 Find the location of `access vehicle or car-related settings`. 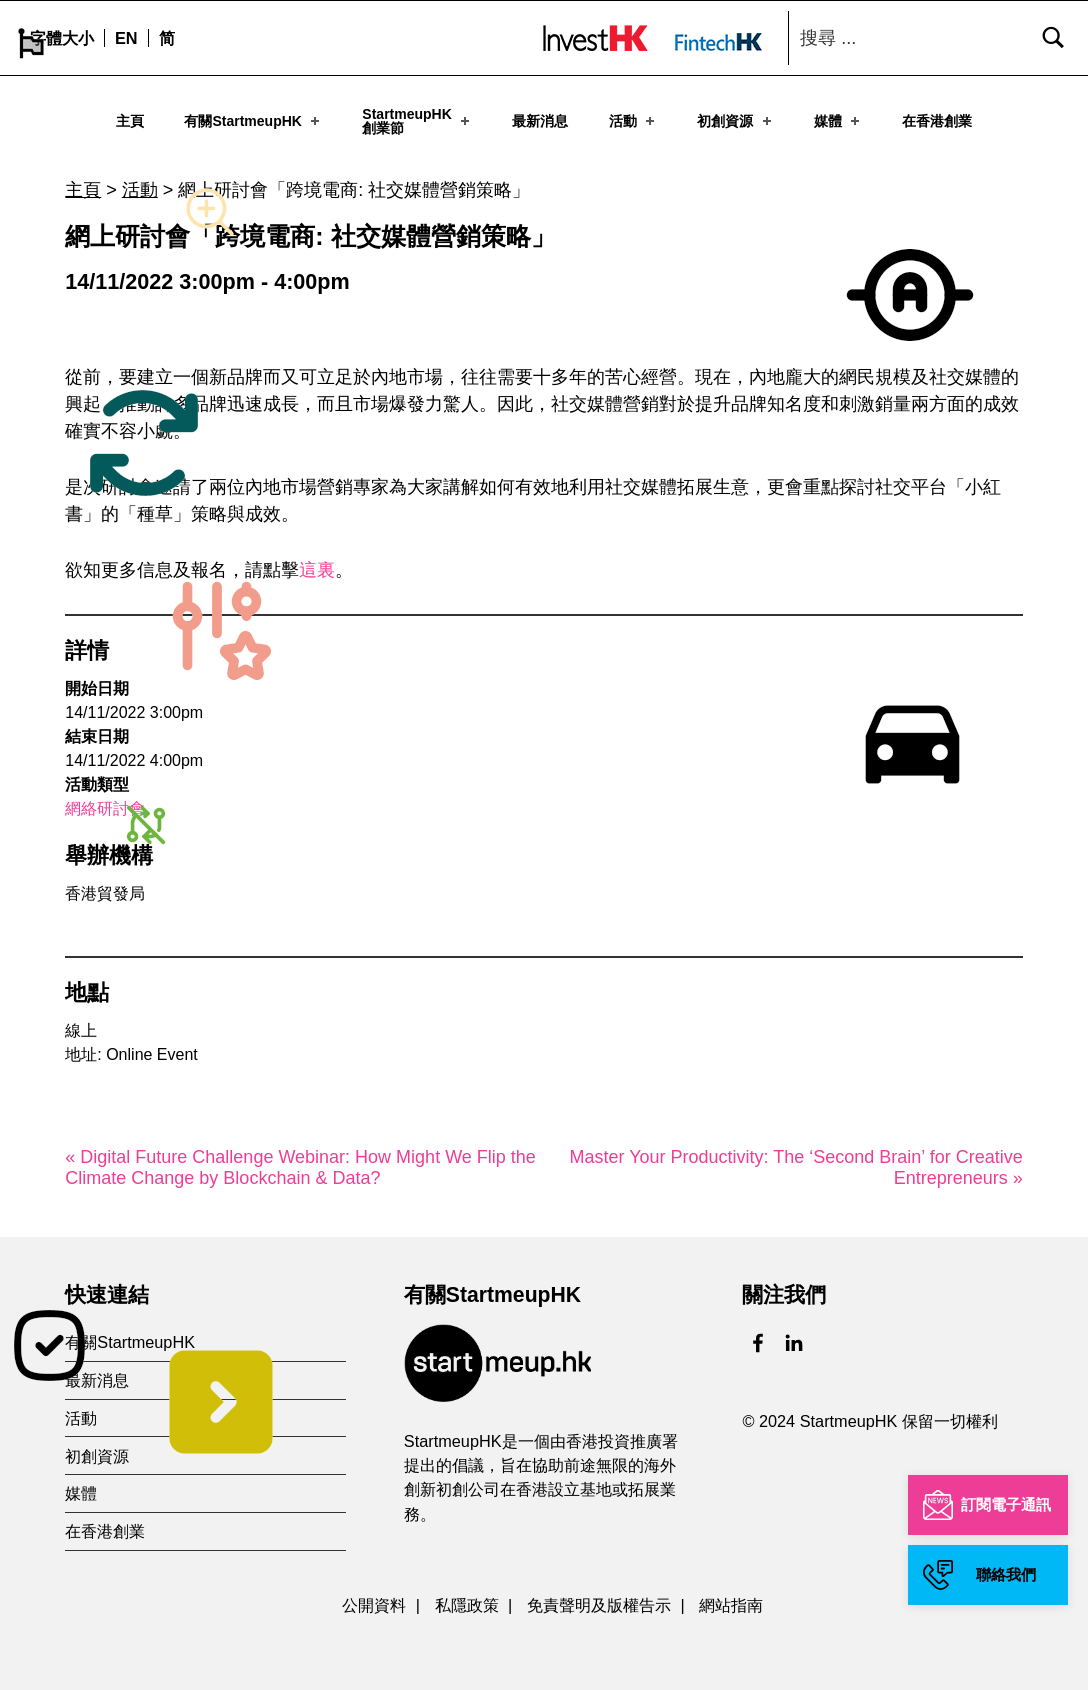

access vehicle or car-related settings is located at coordinates (912, 744).